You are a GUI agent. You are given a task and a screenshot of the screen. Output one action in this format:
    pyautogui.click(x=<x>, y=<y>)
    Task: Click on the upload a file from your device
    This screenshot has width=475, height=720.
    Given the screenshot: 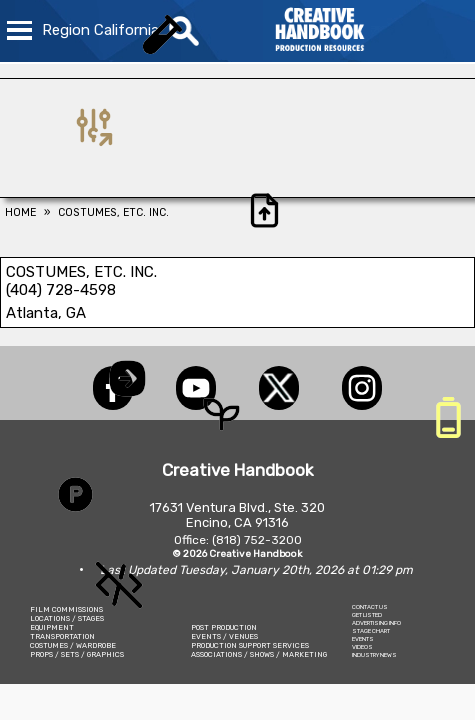 What is the action you would take?
    pyautogui.click(x=264, y=210)
    